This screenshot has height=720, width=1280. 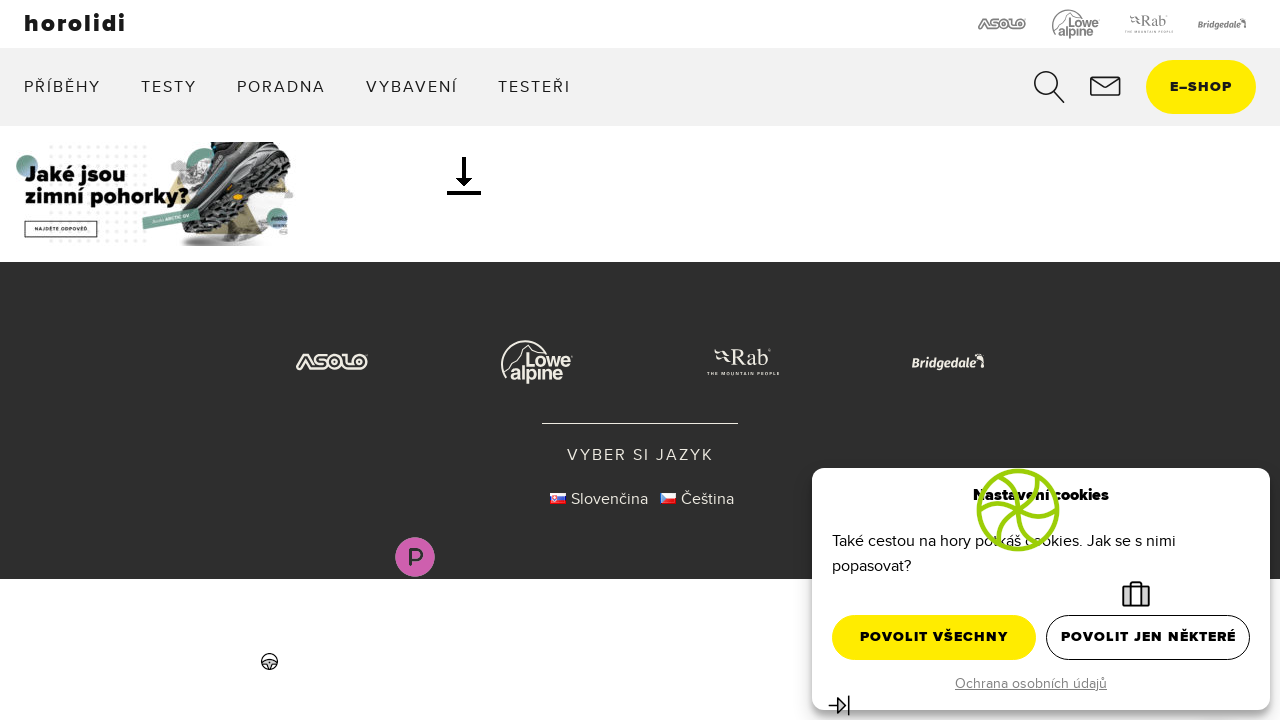 I want to click on align content to the bottom of a container, so click(x=464, y=176).